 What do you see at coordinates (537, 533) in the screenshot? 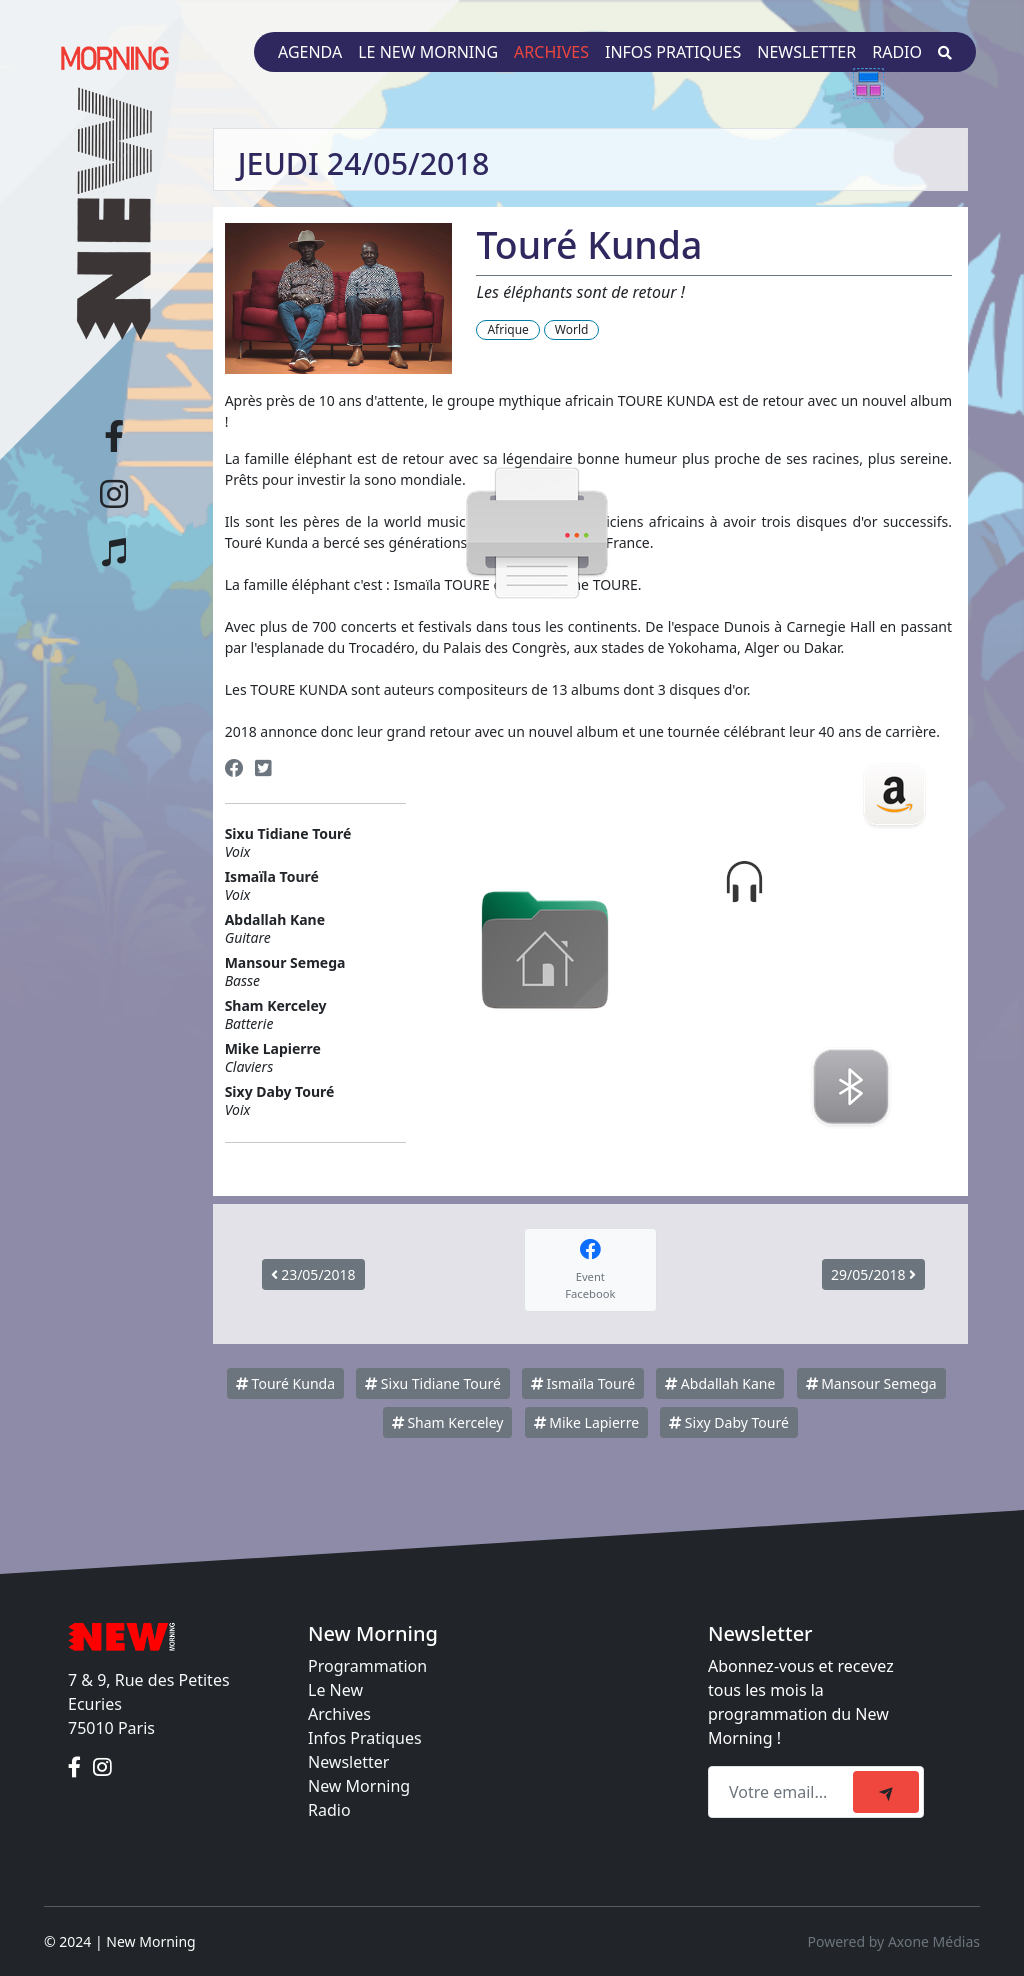
I see `print the current file or document` at bounding box center [537, 533].